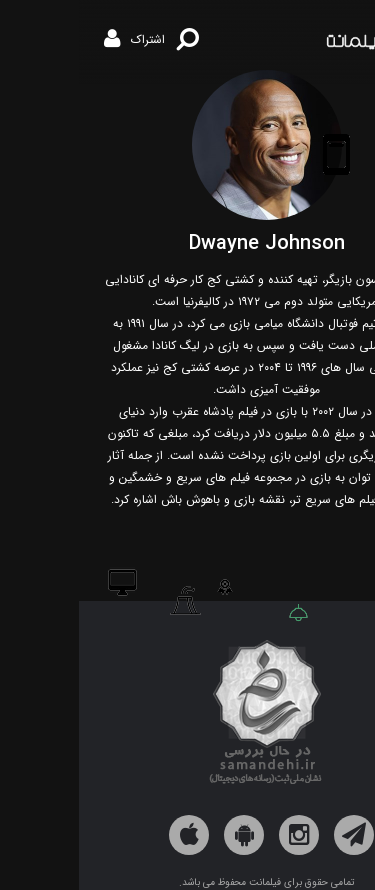 The image size is (375, 890). Describe the element at coordinates (185, 602) in the screenshot. I see `view nuclear power plant information` at that location.